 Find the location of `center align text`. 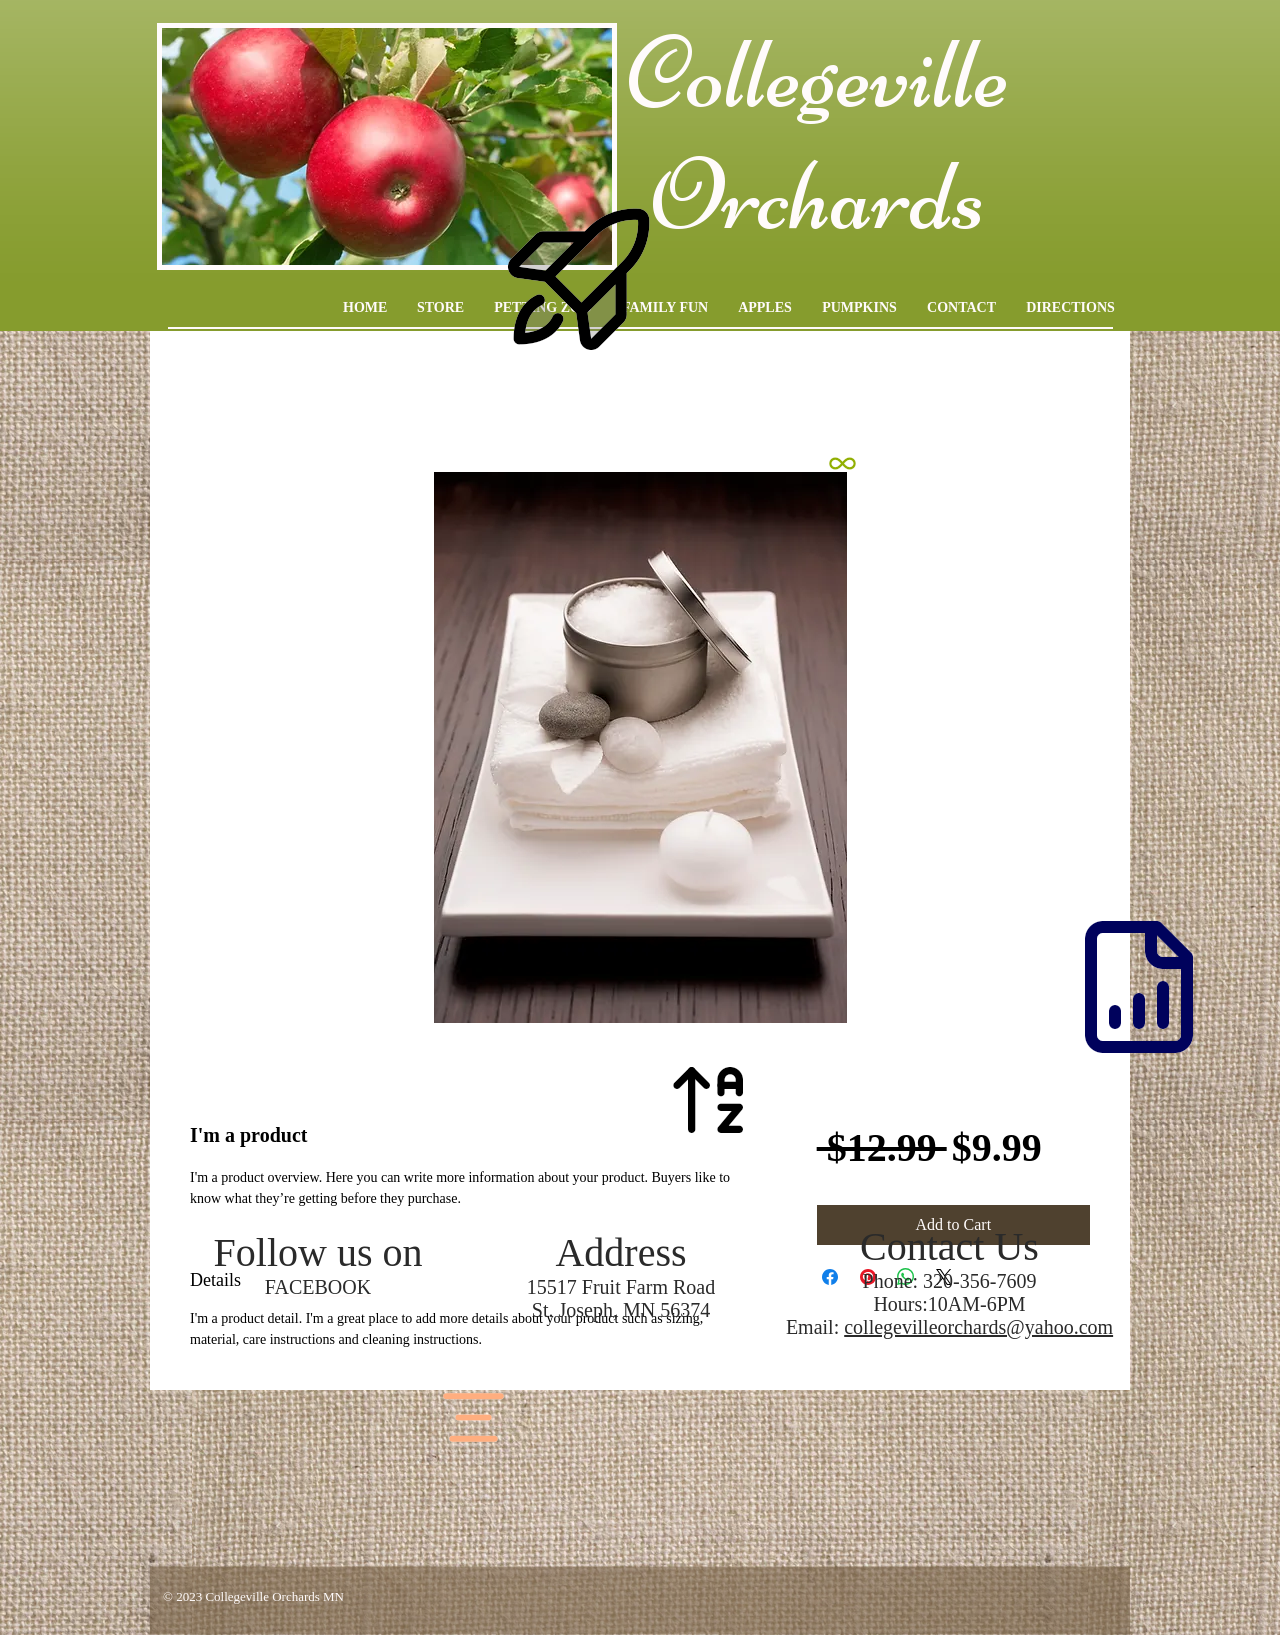

center align text is located at coordinates (473, 1417).